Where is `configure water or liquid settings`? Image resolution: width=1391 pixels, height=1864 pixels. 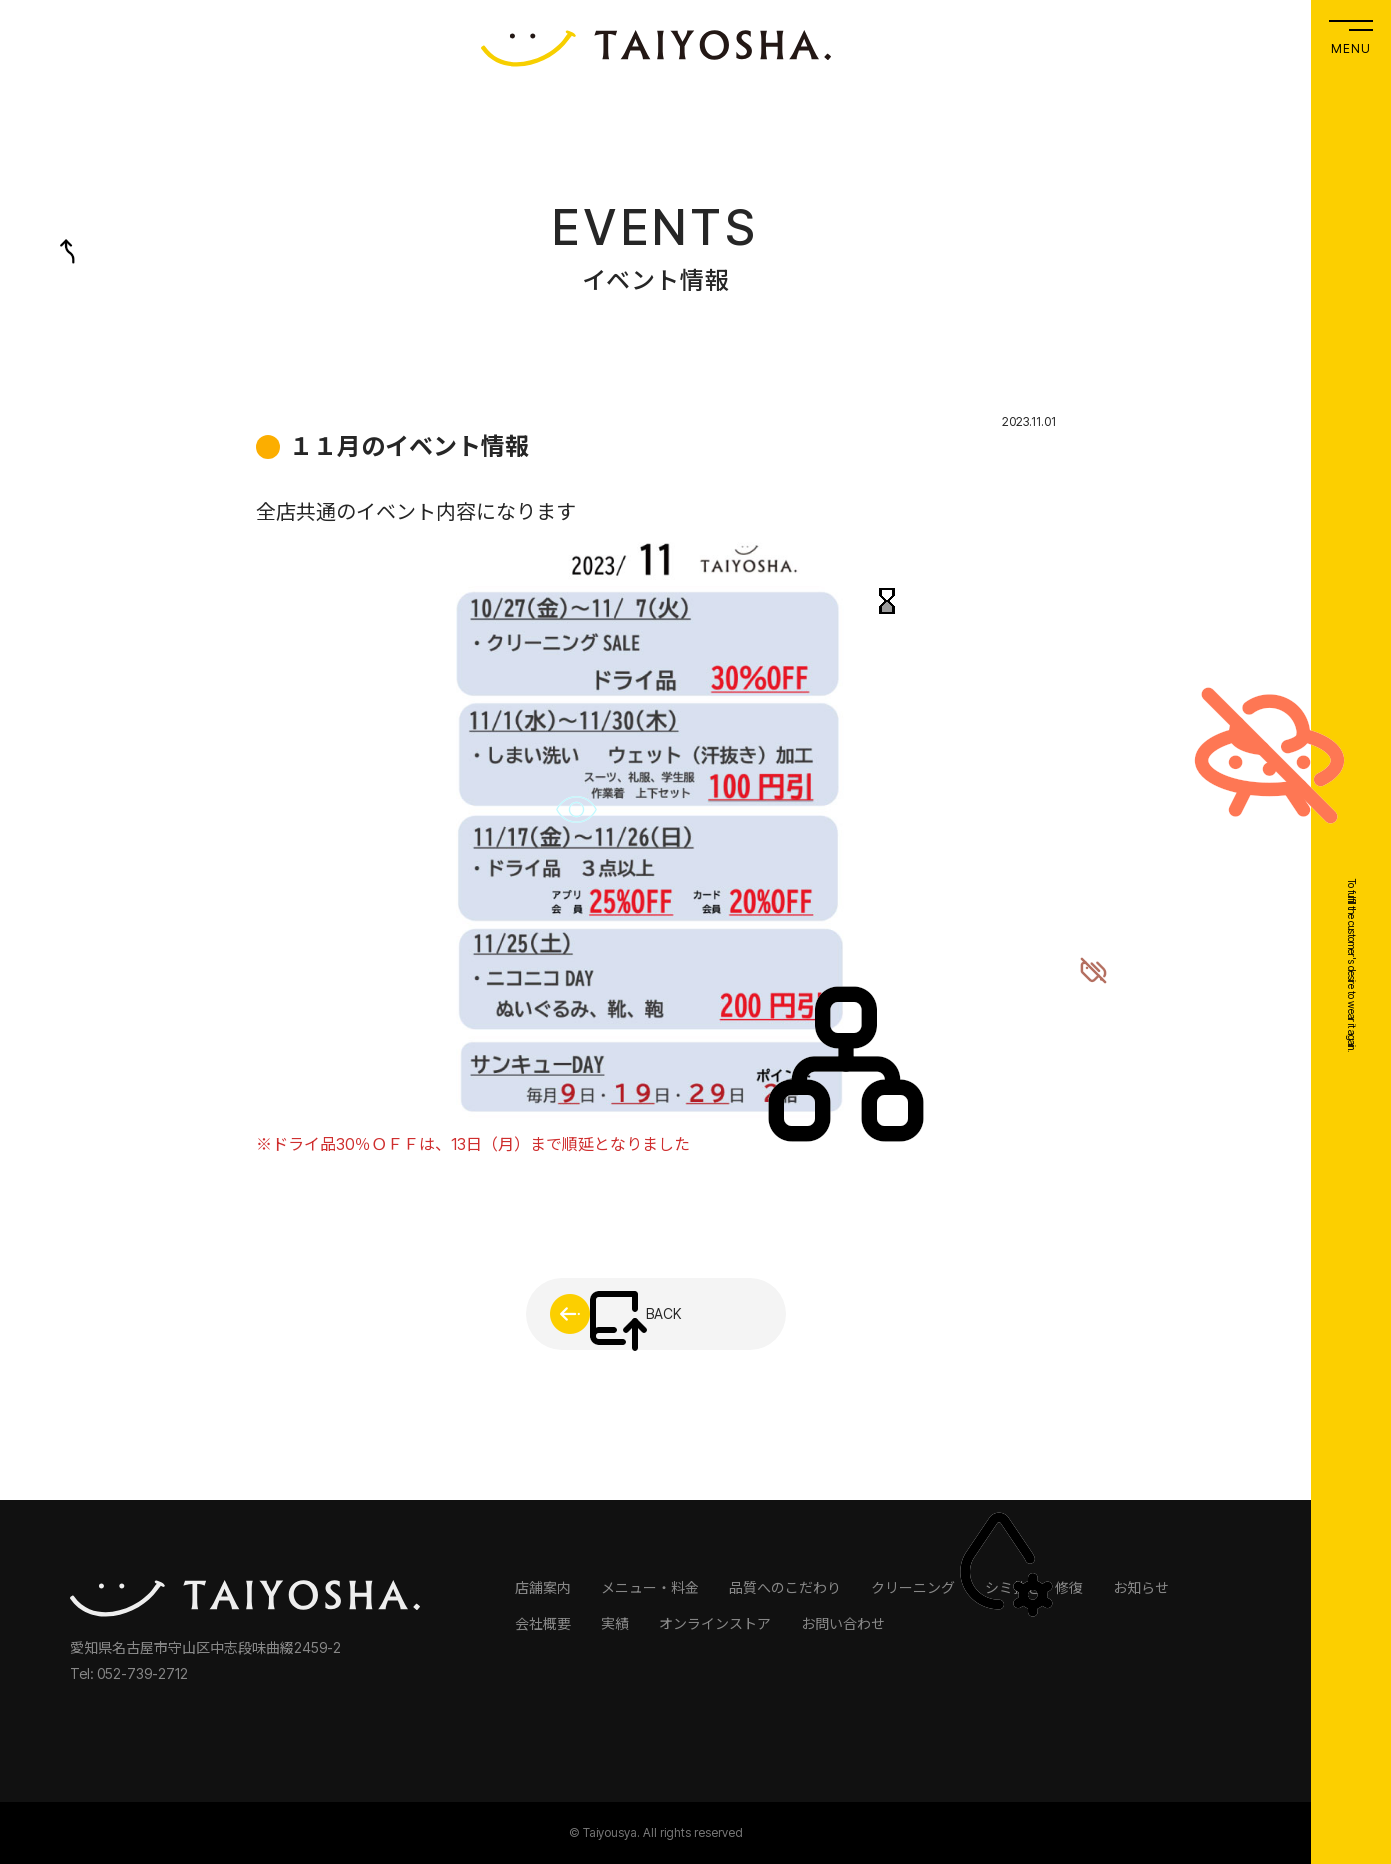 configure water or liquid settings is located at coordinates (999, 1561).